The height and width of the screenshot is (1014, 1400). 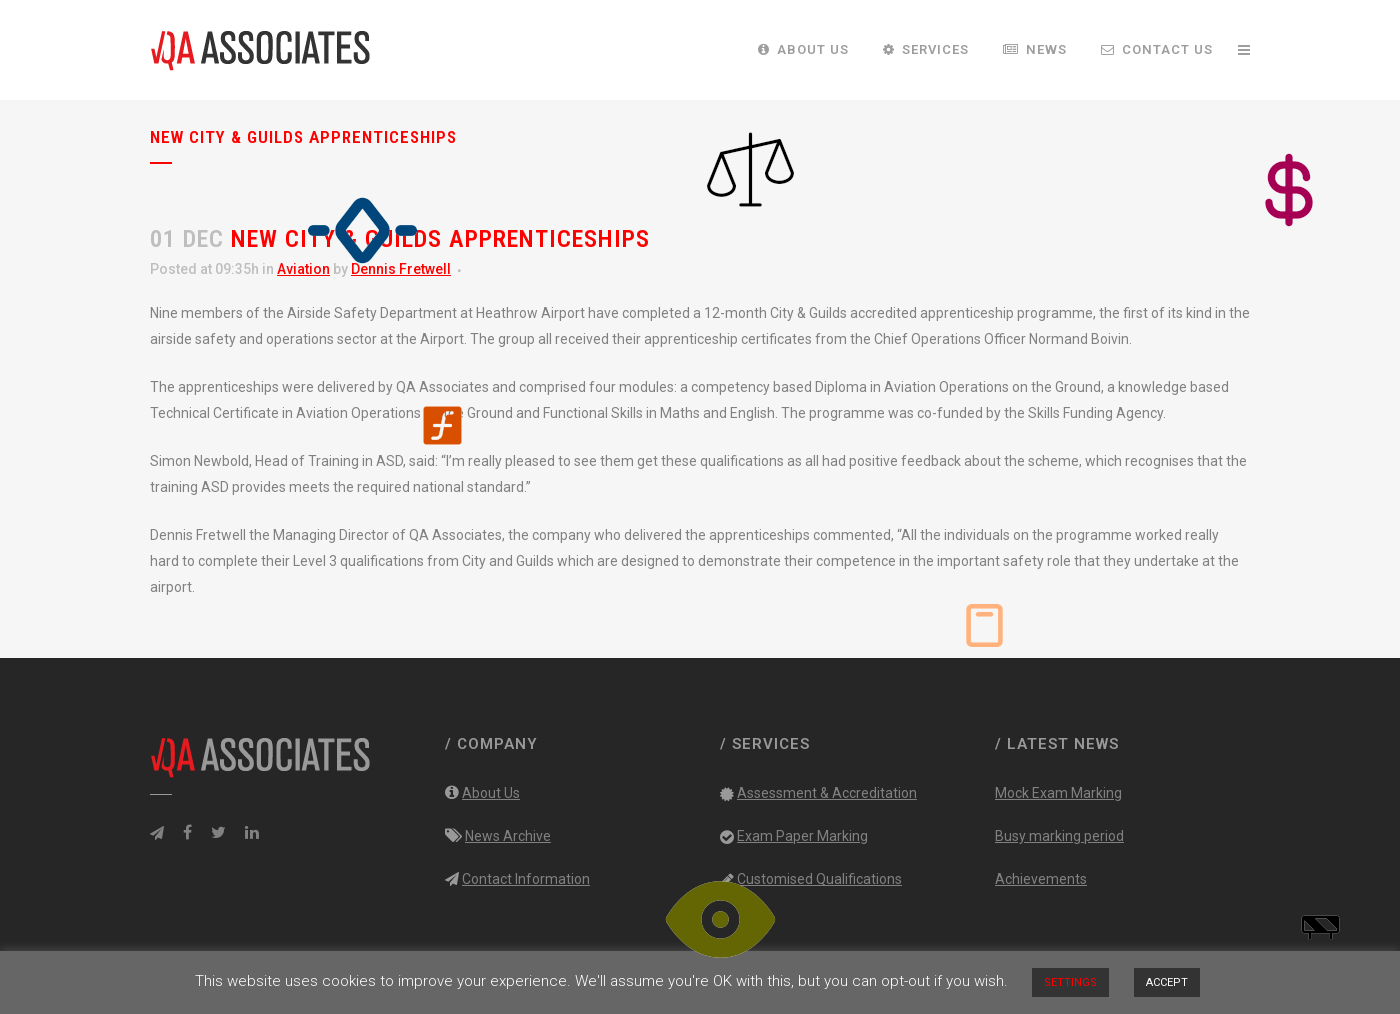 I want to click on align keyframe to horizontal center, so click(x=362, y=230).